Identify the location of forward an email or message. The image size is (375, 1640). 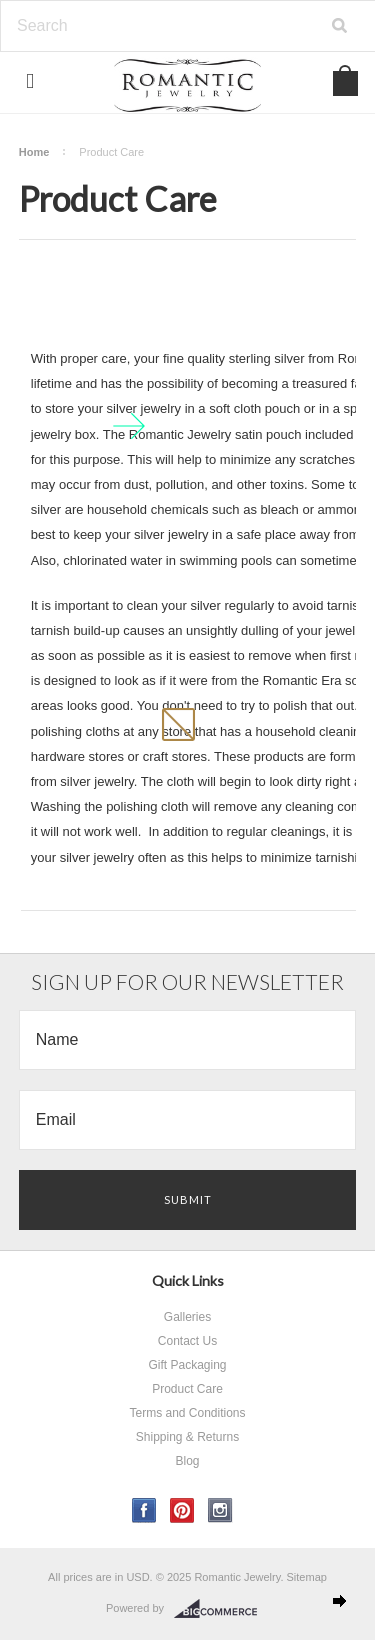
(340, 1601).